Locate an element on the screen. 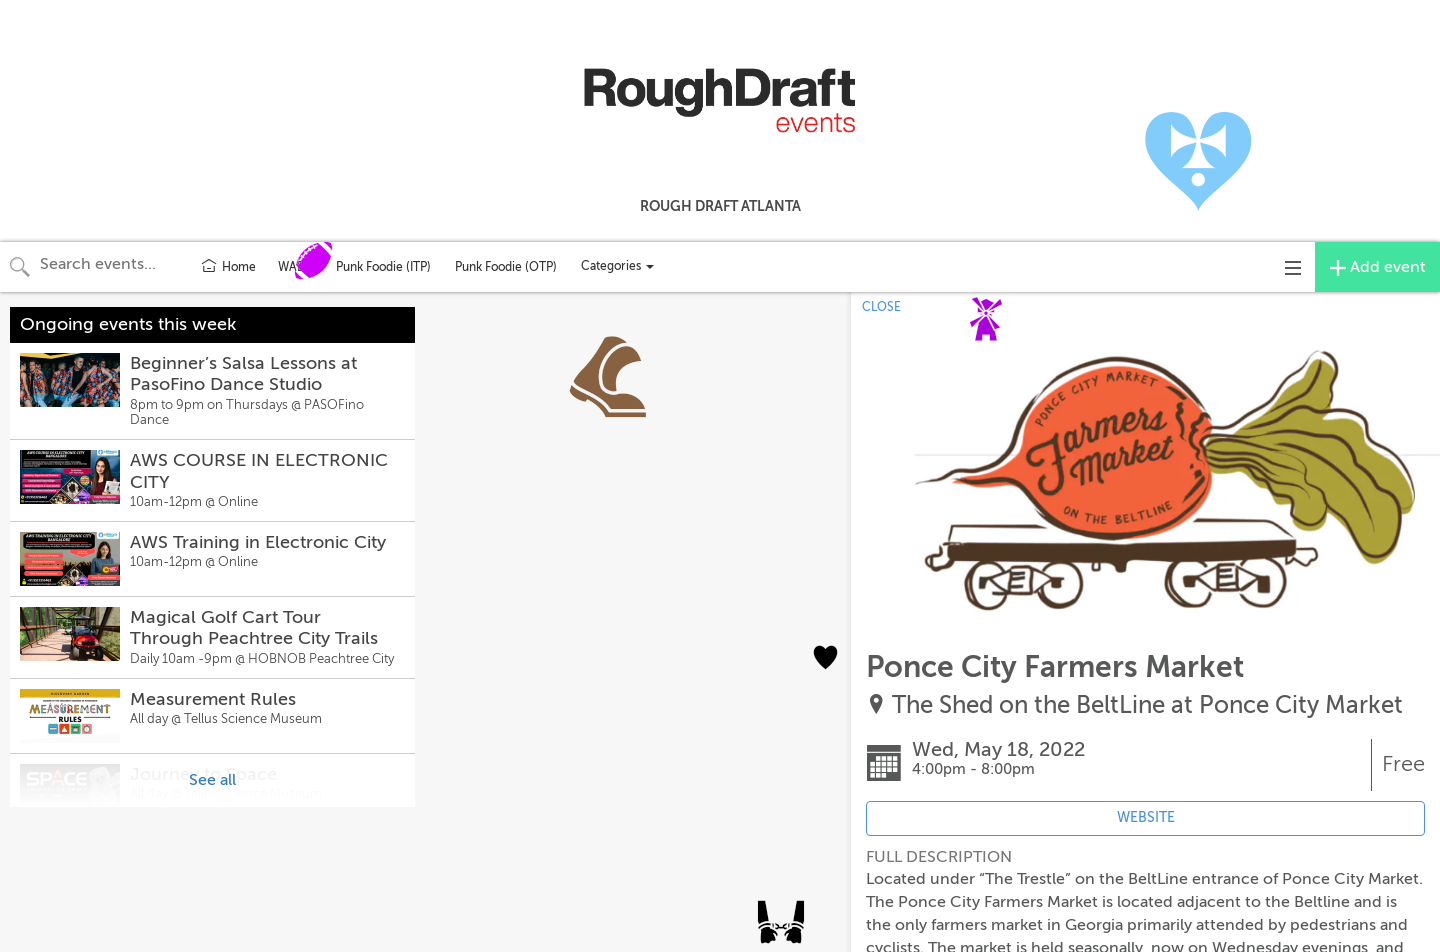 The image size is (1440, 952). indicates wind energy or renewable power source is located at coordinates (986, 319).